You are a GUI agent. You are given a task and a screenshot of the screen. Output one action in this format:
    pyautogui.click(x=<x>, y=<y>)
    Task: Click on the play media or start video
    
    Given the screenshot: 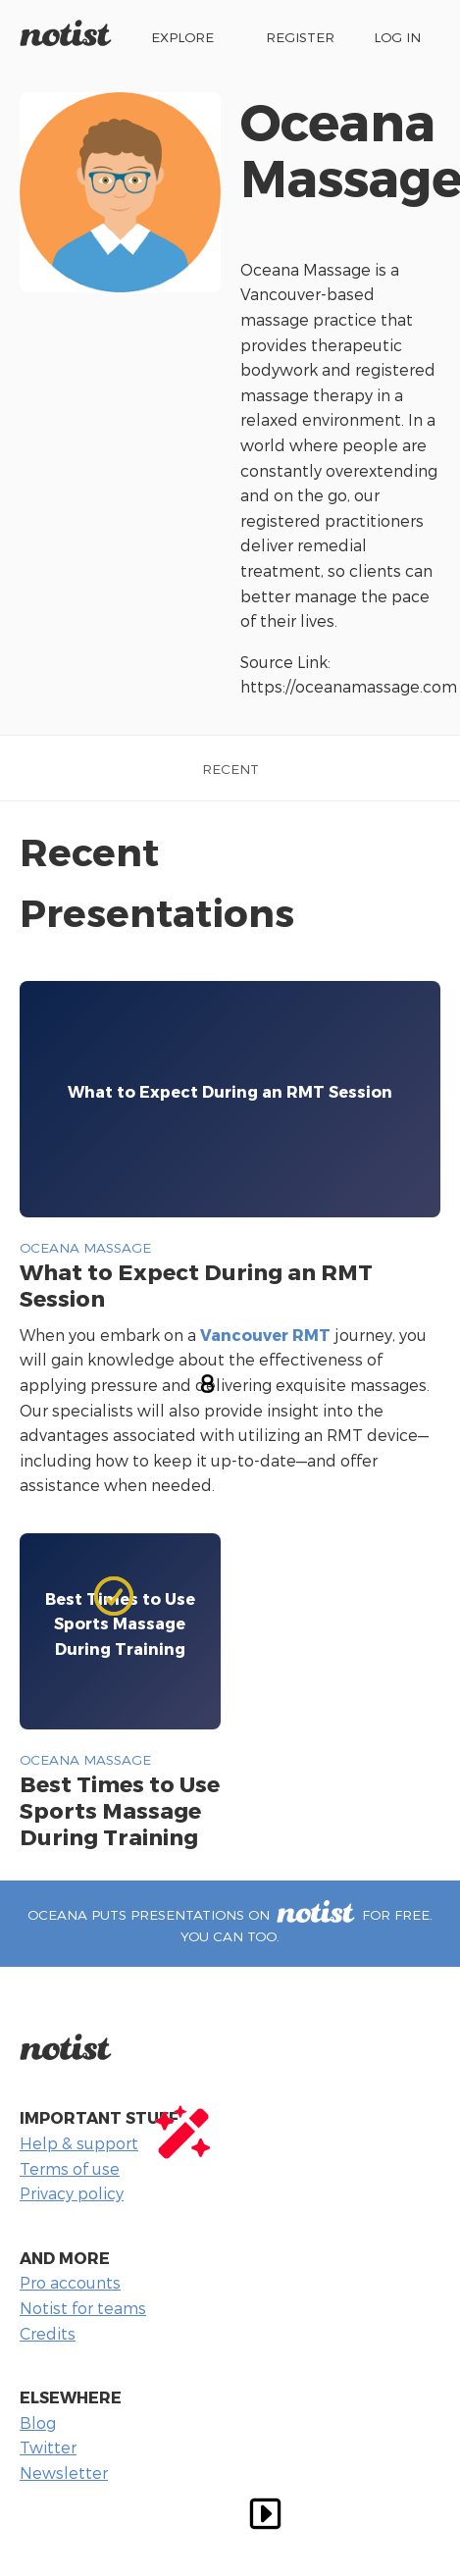 What is the action you would take?
    pyautogui.click(x=265, y=2513)
    